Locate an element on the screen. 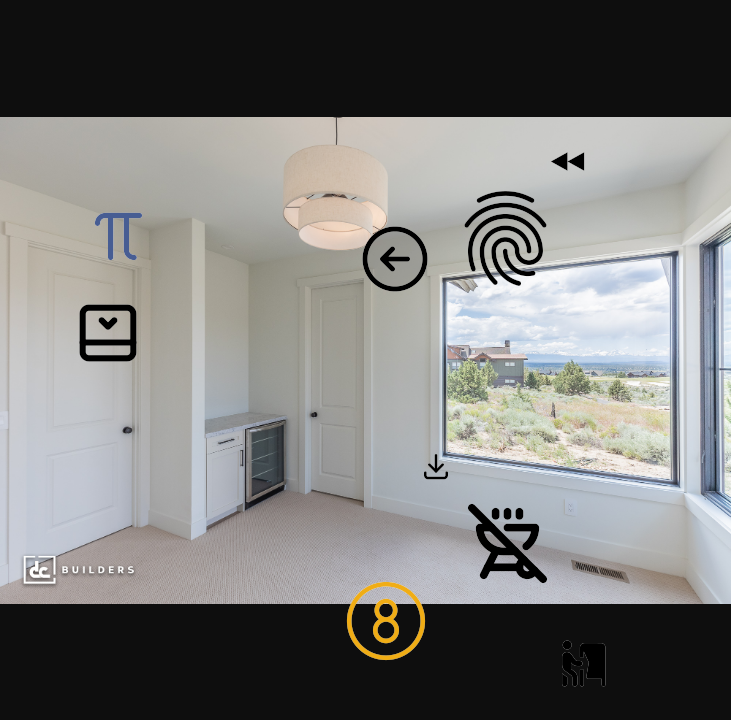 Image resolution: width=731 pixels, height=720 pixels. go back to the previous screen is located at coordinates (395, 259).